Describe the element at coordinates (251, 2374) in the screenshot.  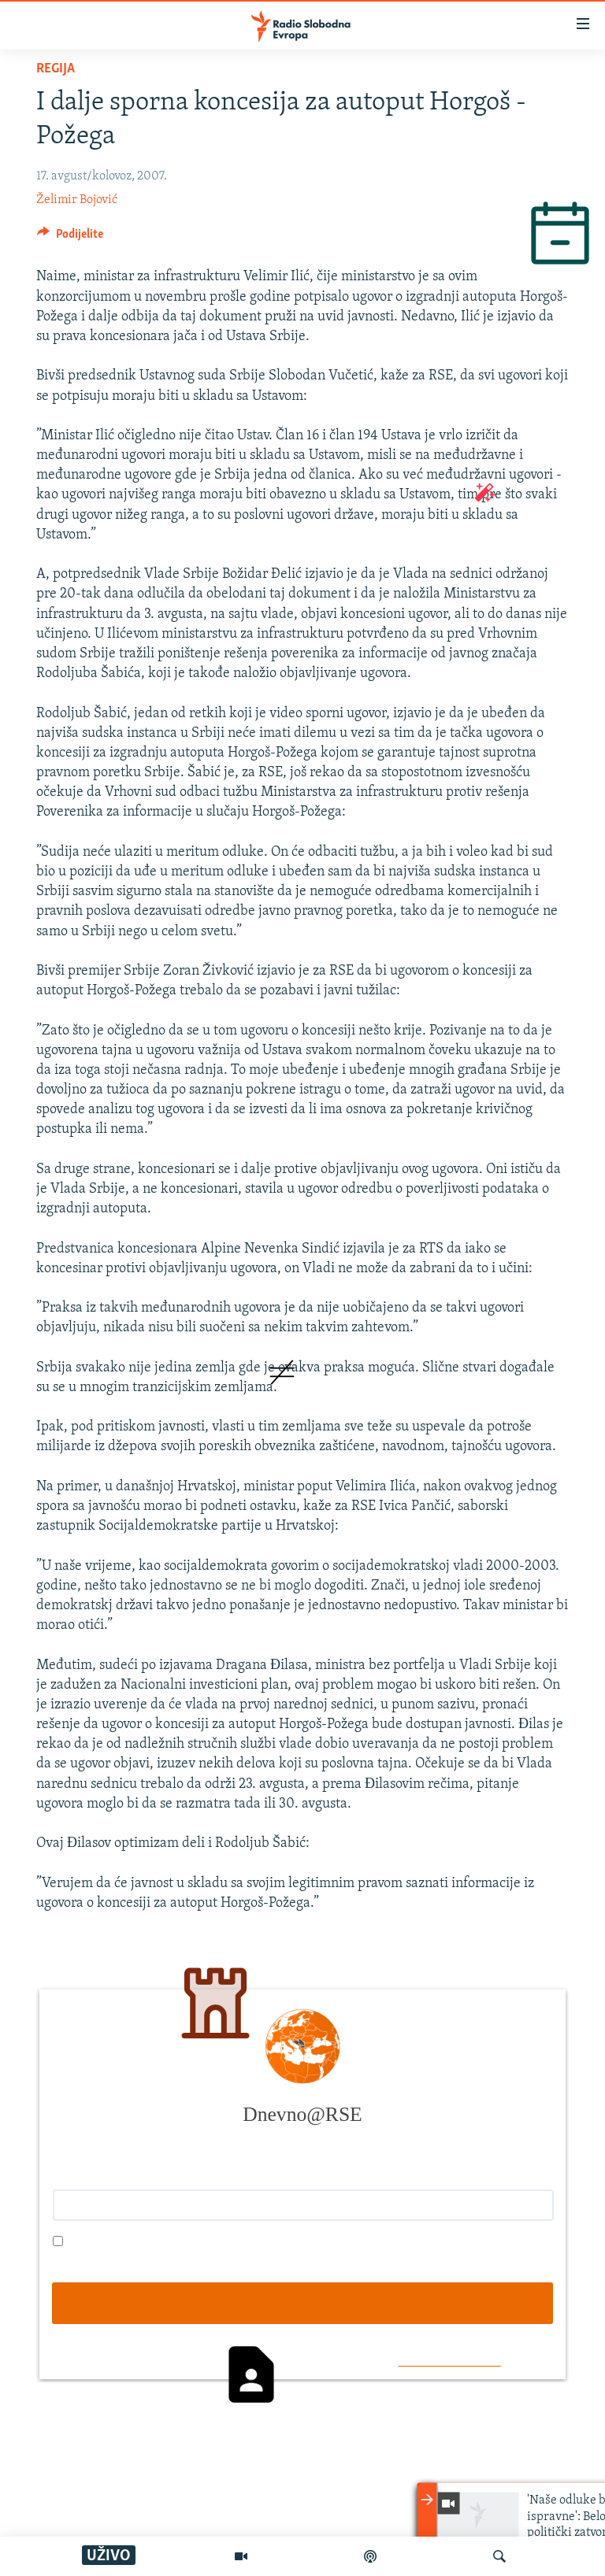
I see `view contact details` at that location.